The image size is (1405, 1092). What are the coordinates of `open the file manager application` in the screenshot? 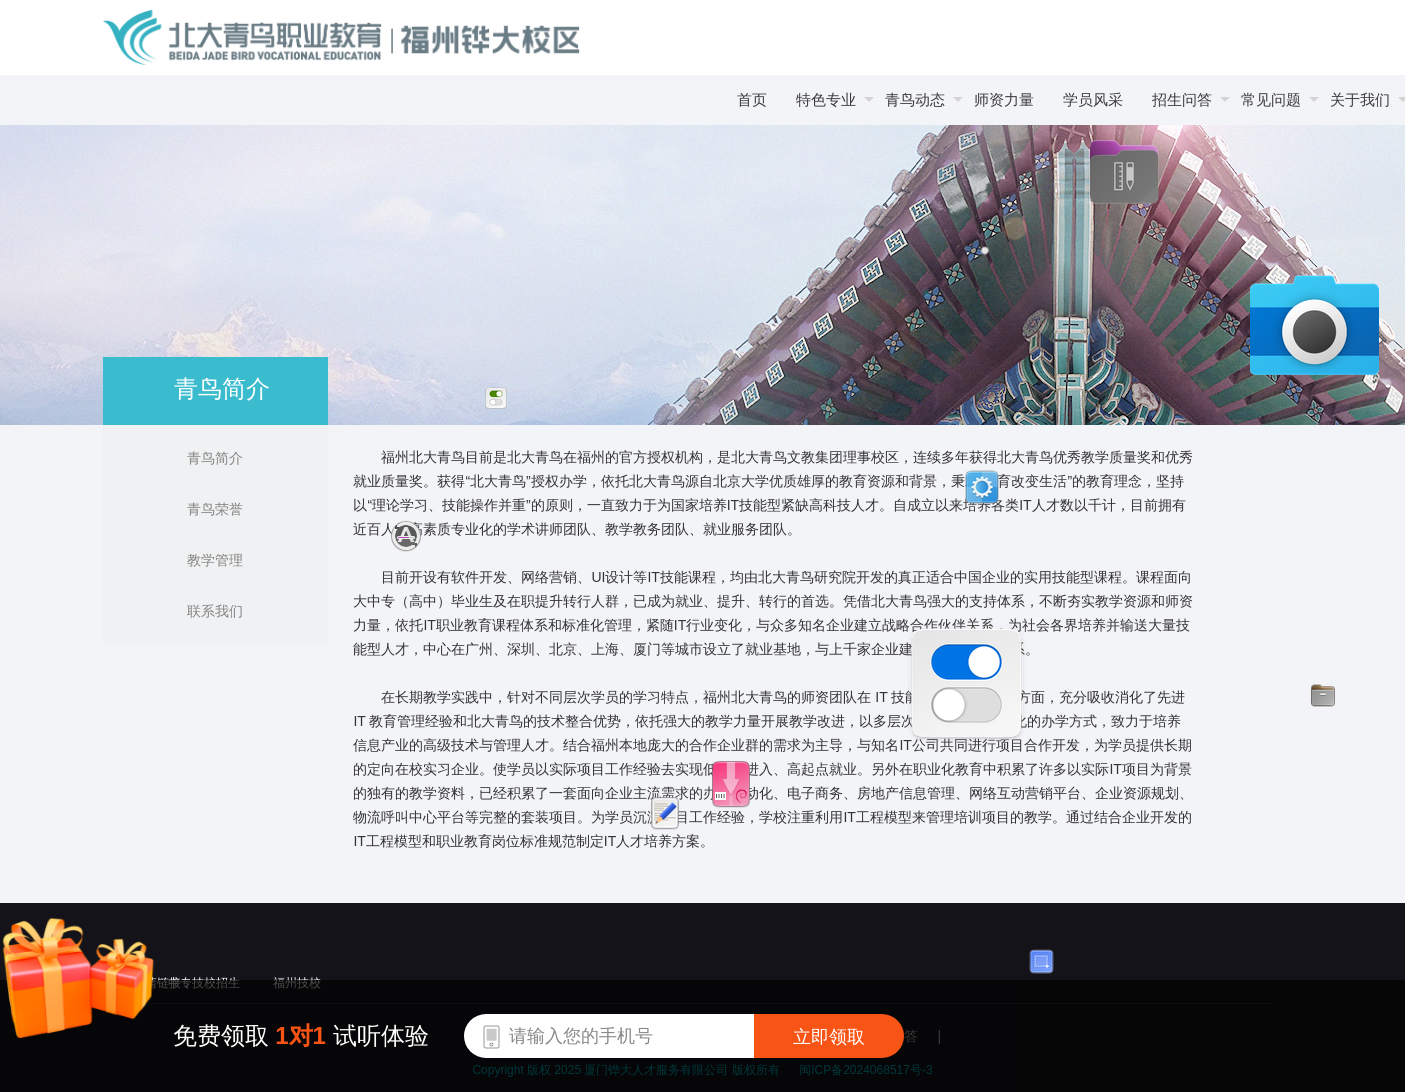 It's located at (1323, 695).